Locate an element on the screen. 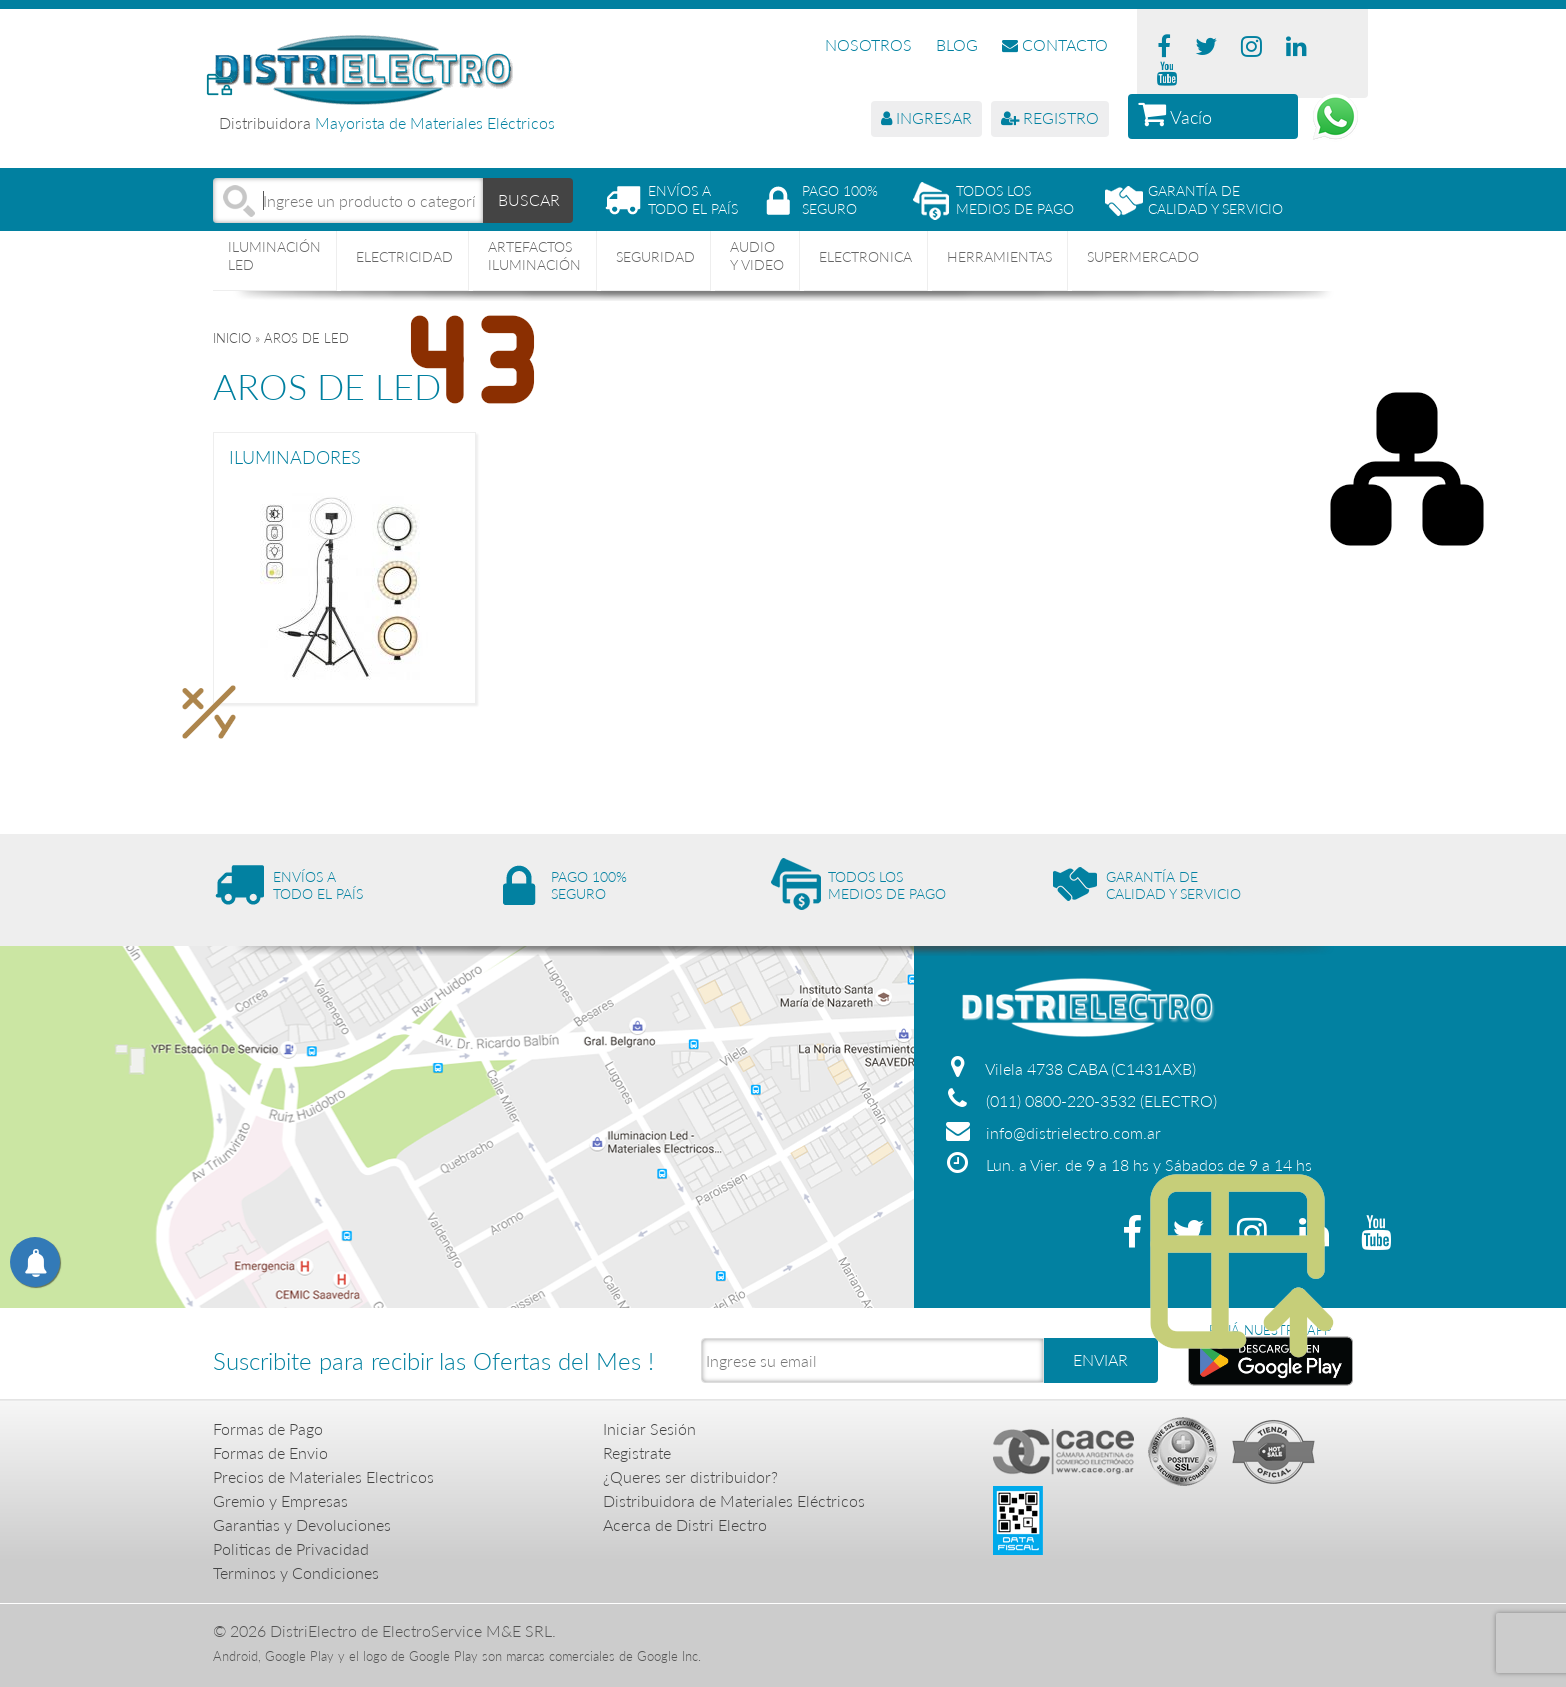  import data into a table is located at coordinates (1237, 1261).